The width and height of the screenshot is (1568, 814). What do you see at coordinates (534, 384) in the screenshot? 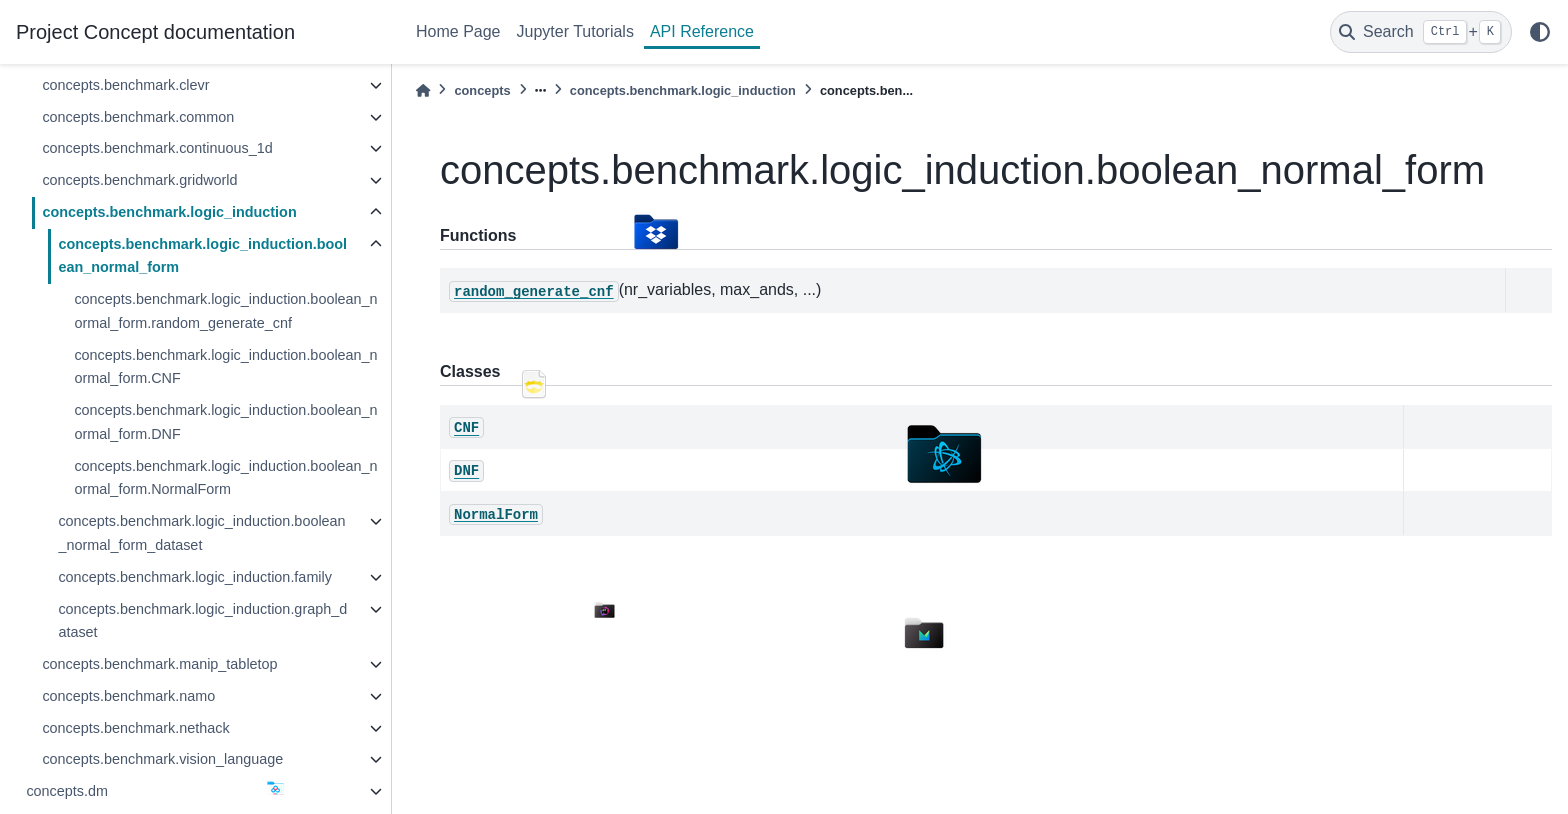
I see `nim programming language source file` at bounding box center [534, 384].